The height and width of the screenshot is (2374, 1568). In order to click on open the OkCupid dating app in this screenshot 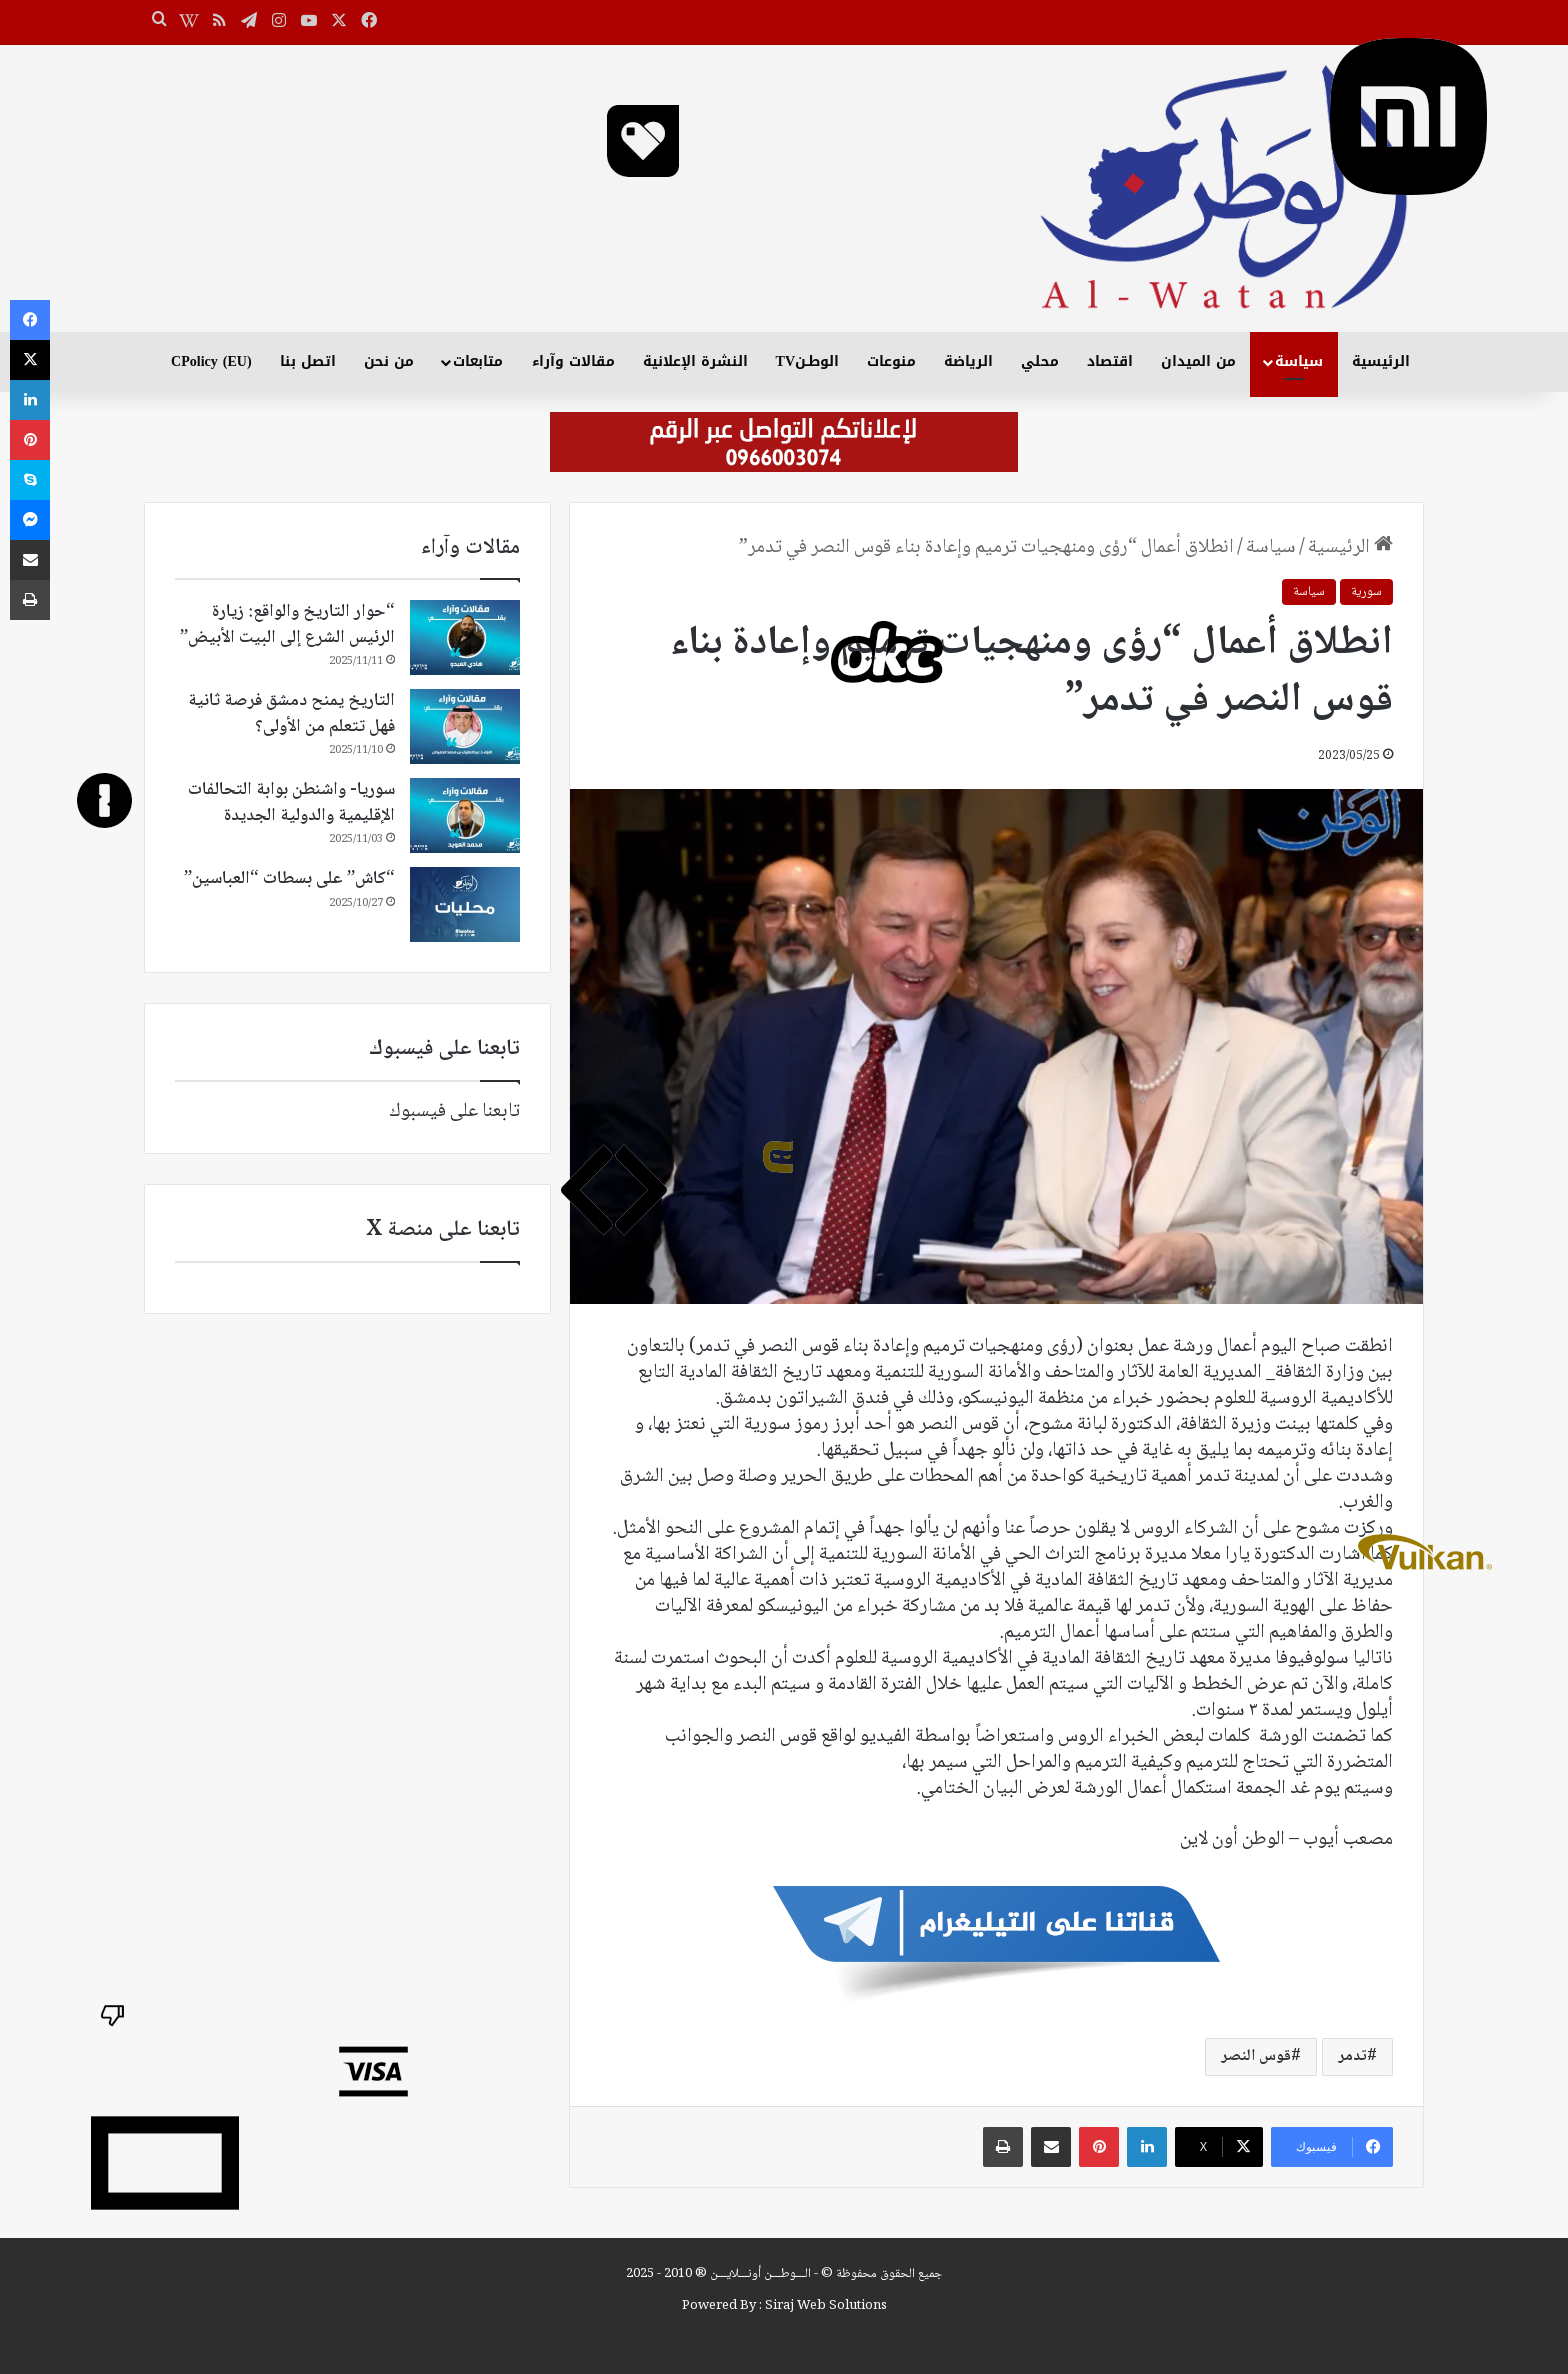, I will do `click(887, 652)`.